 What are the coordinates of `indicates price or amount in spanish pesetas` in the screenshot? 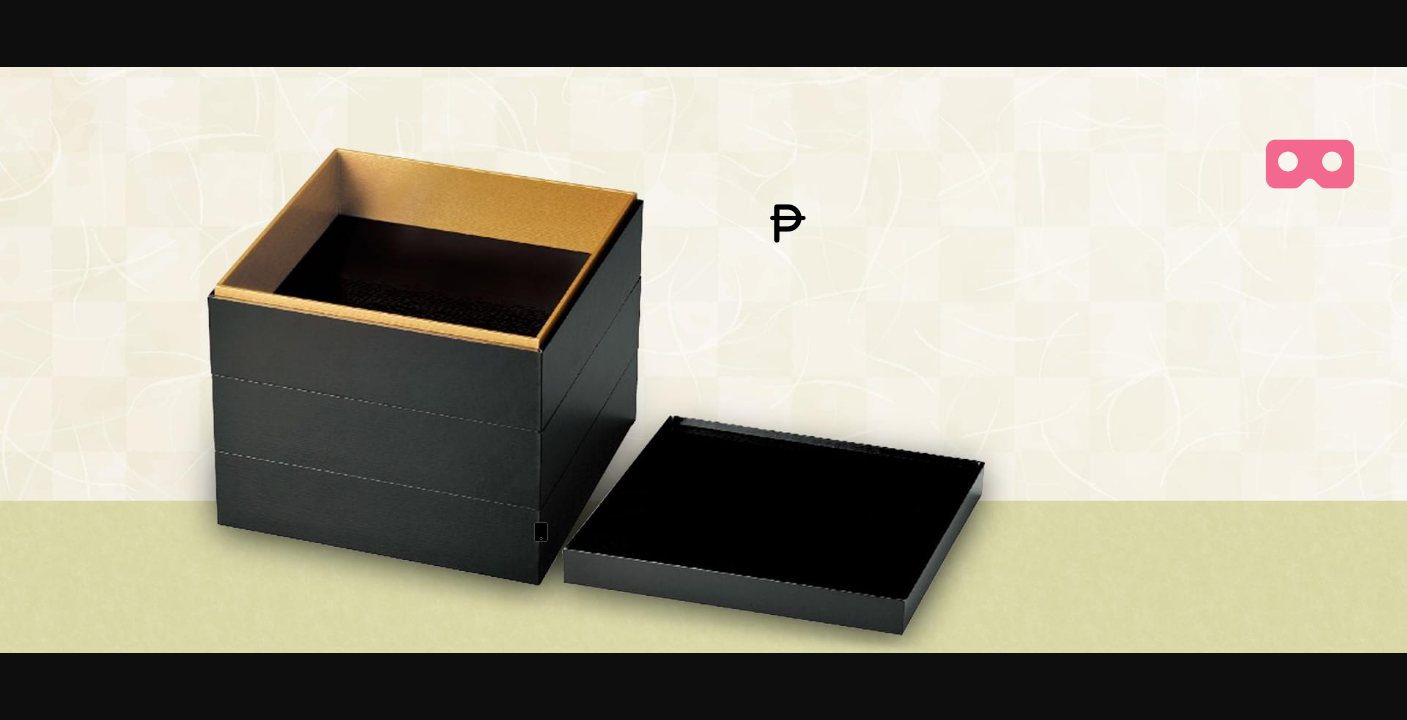 It's located at (786, 223).